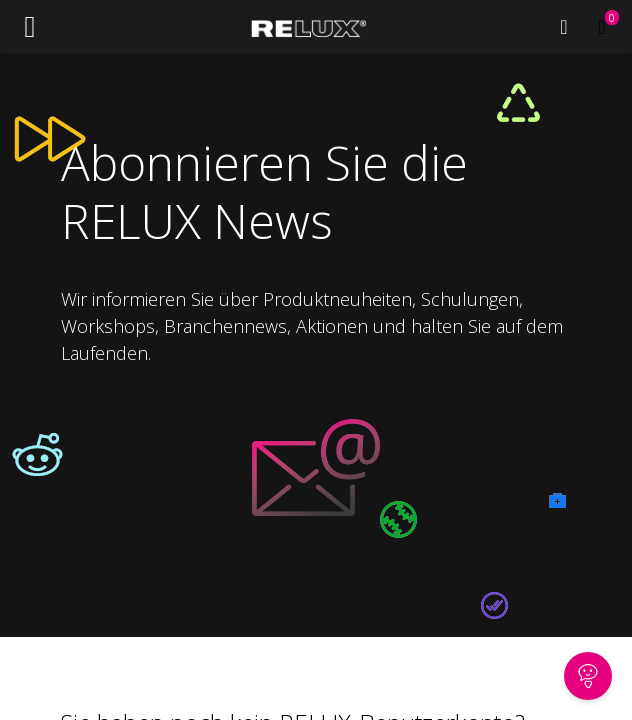  What do you see at coordinates (494, 605) in the screenshot?
I see `task or item marked as complete` at bounding box center [494, 605].